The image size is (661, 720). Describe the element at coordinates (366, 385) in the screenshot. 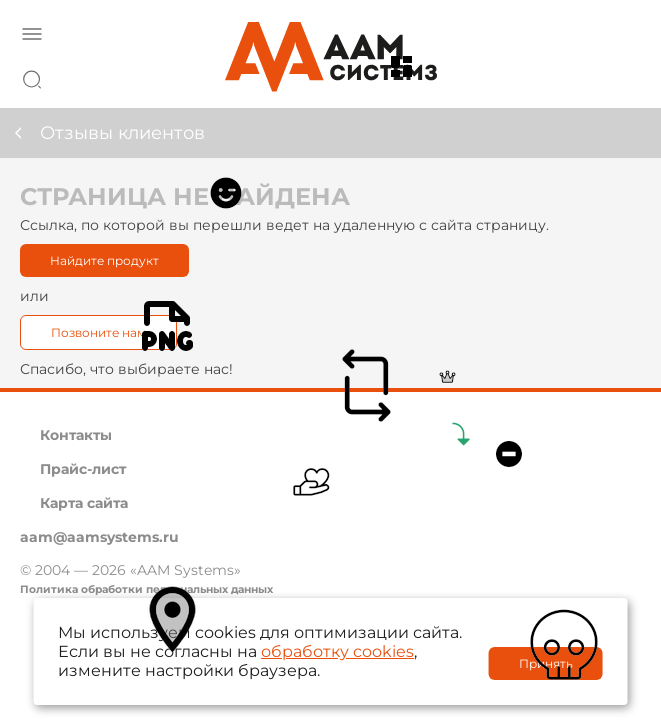

I see `rotate your device orientation` at that location.